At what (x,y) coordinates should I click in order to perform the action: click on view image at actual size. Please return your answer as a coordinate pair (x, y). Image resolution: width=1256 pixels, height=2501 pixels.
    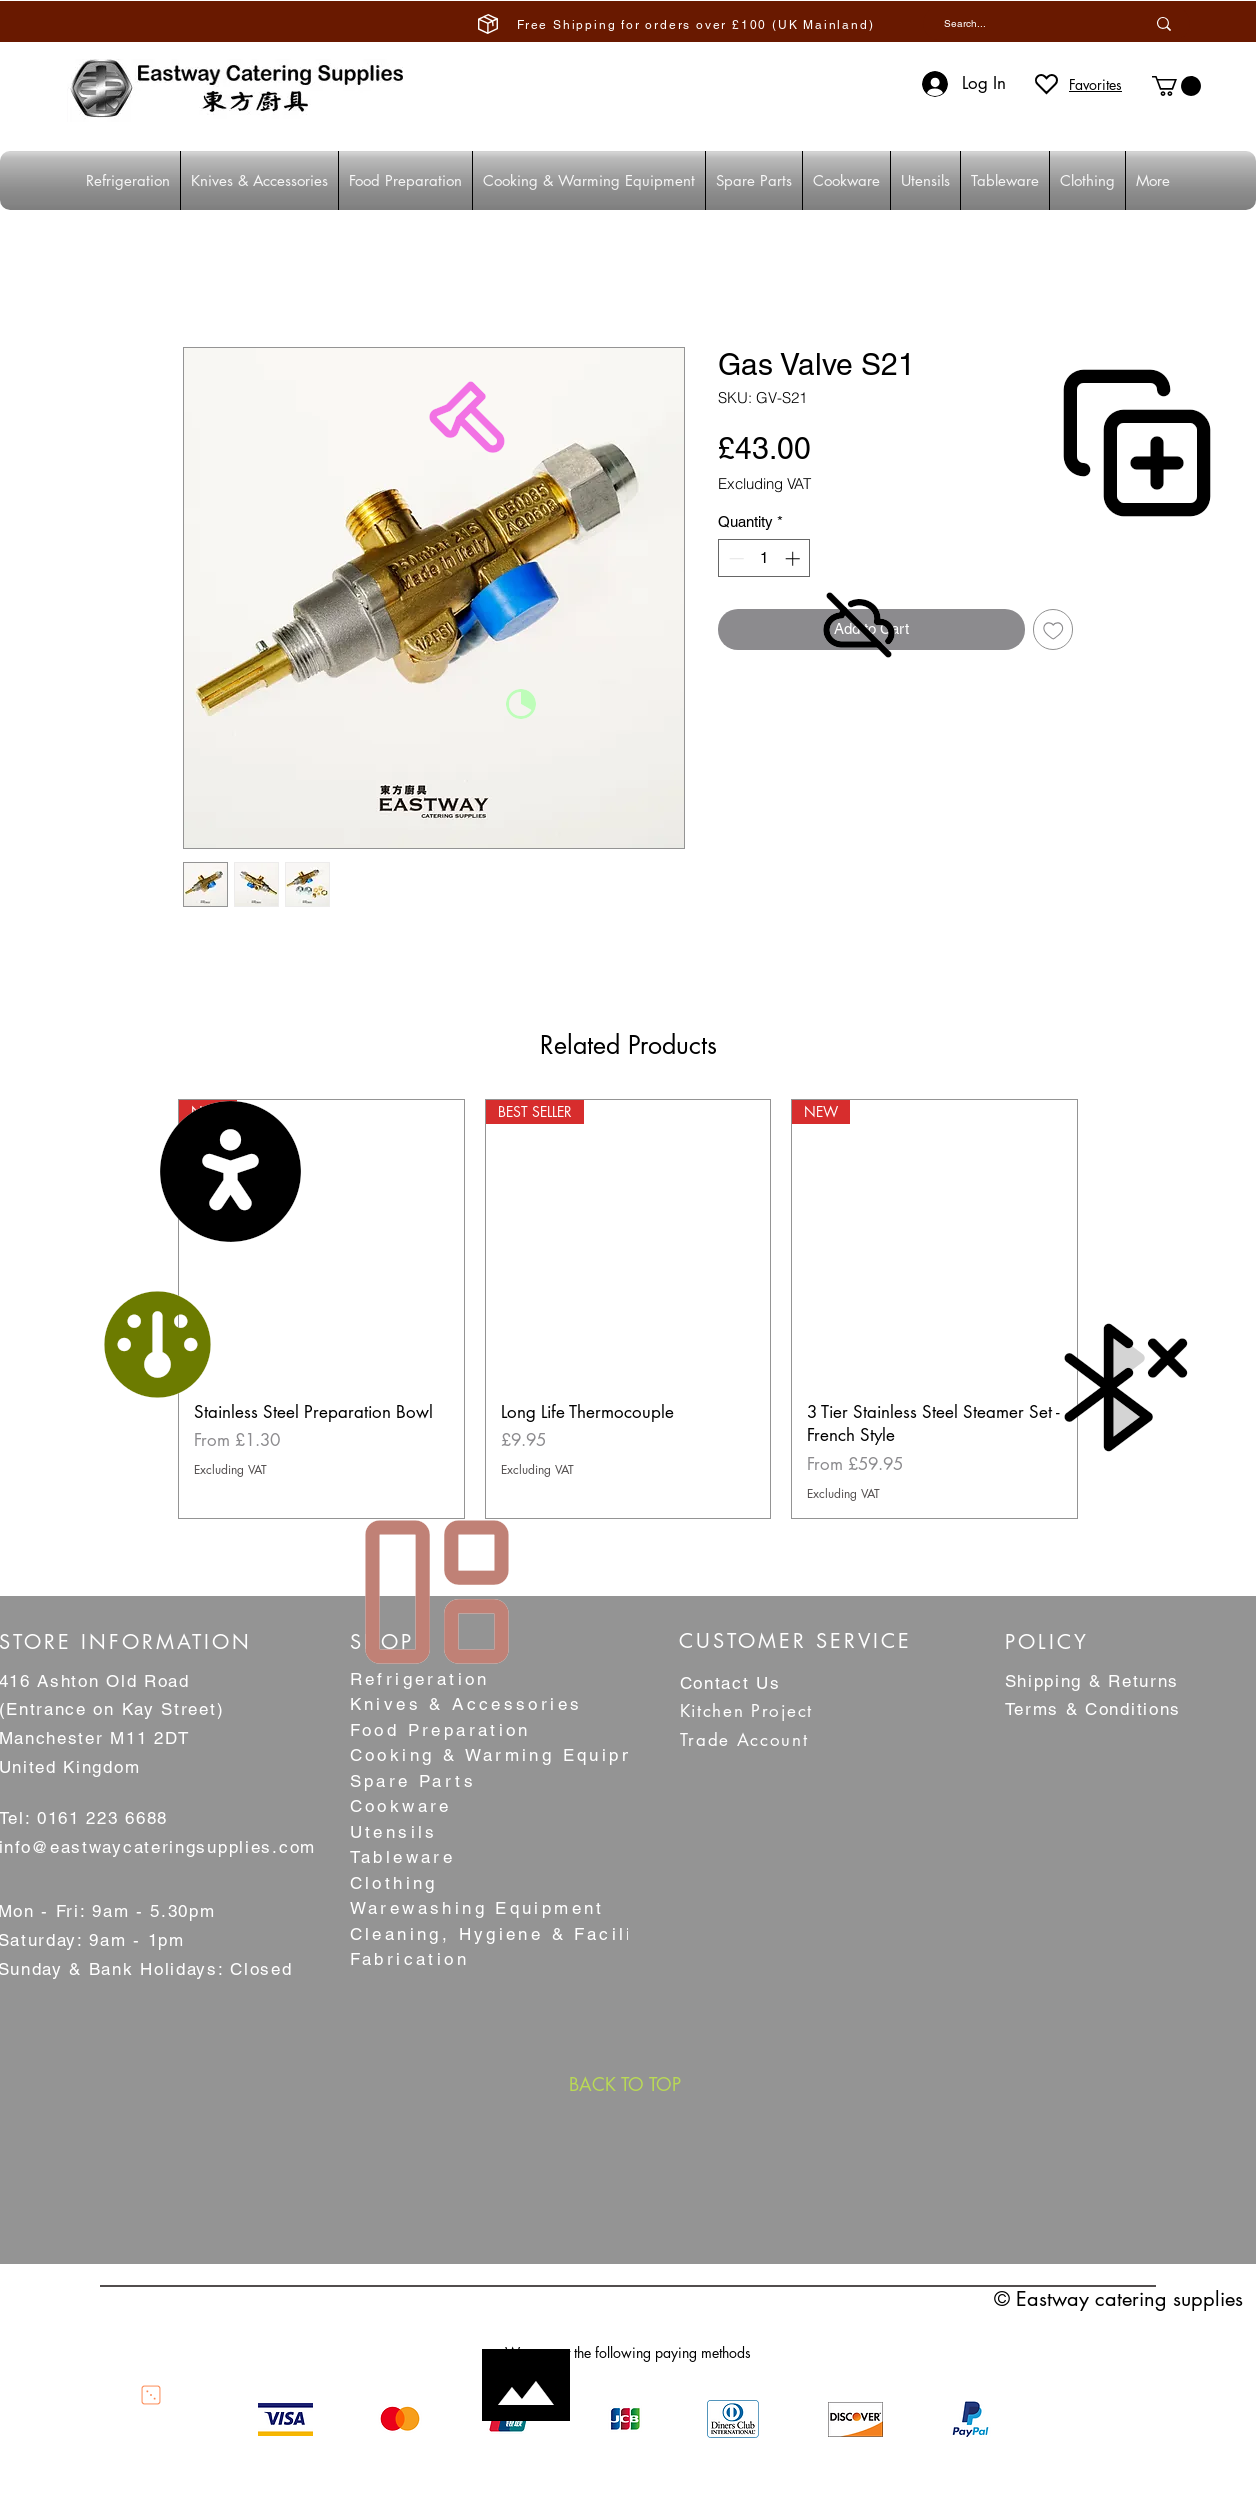
    Looking at the image, I should click on (526, 2385).